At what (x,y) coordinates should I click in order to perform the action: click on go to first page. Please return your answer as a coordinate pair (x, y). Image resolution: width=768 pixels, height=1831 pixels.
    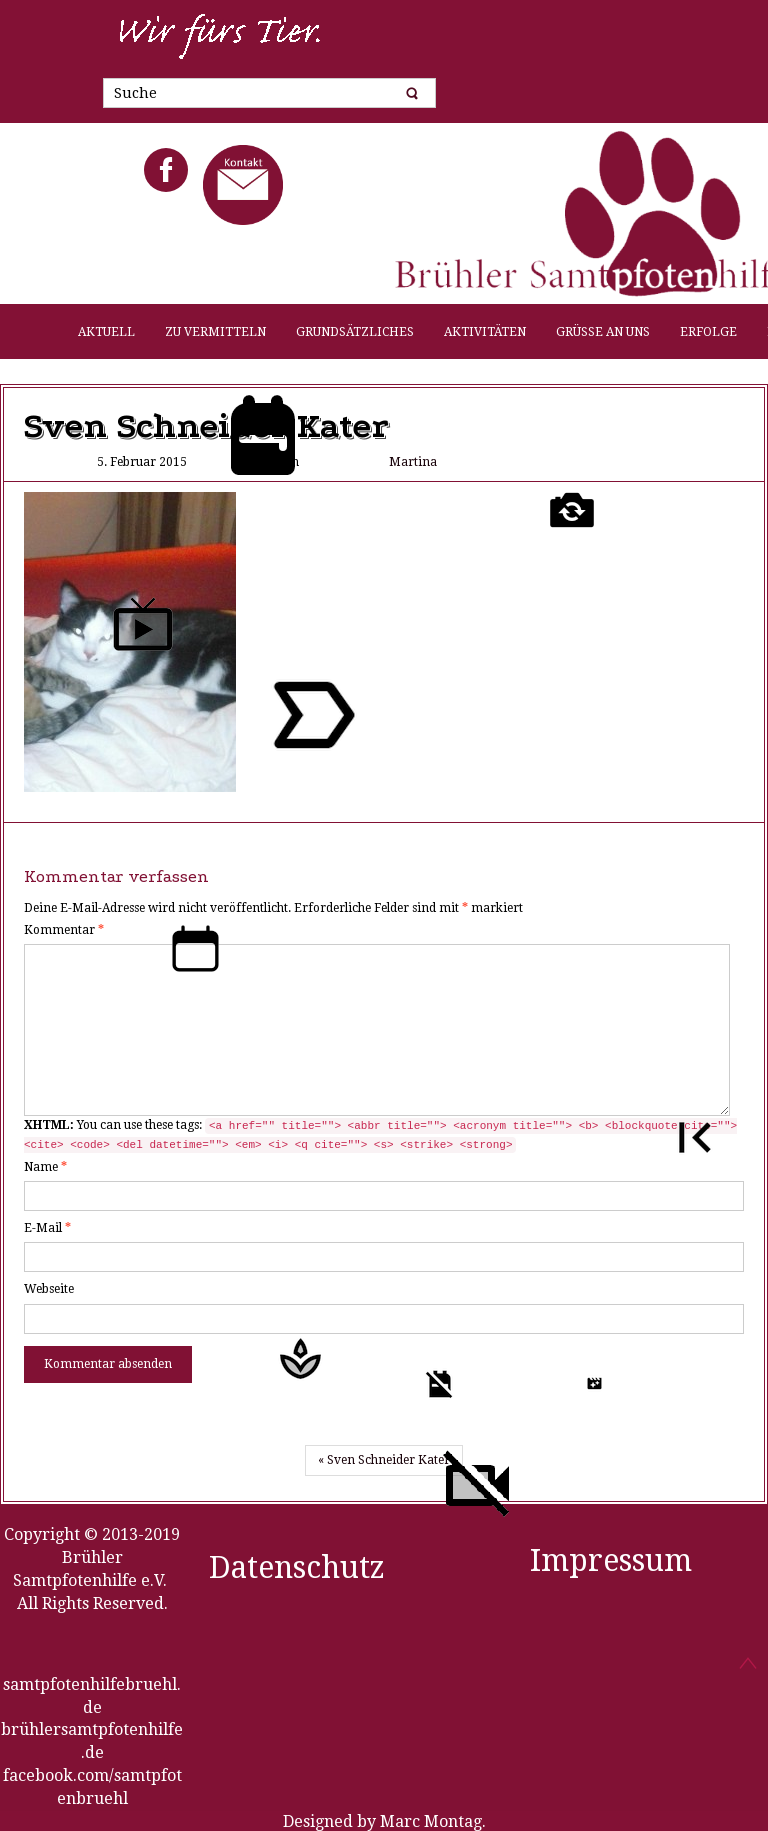
    Looking at the image, I should click on (694, 1137).